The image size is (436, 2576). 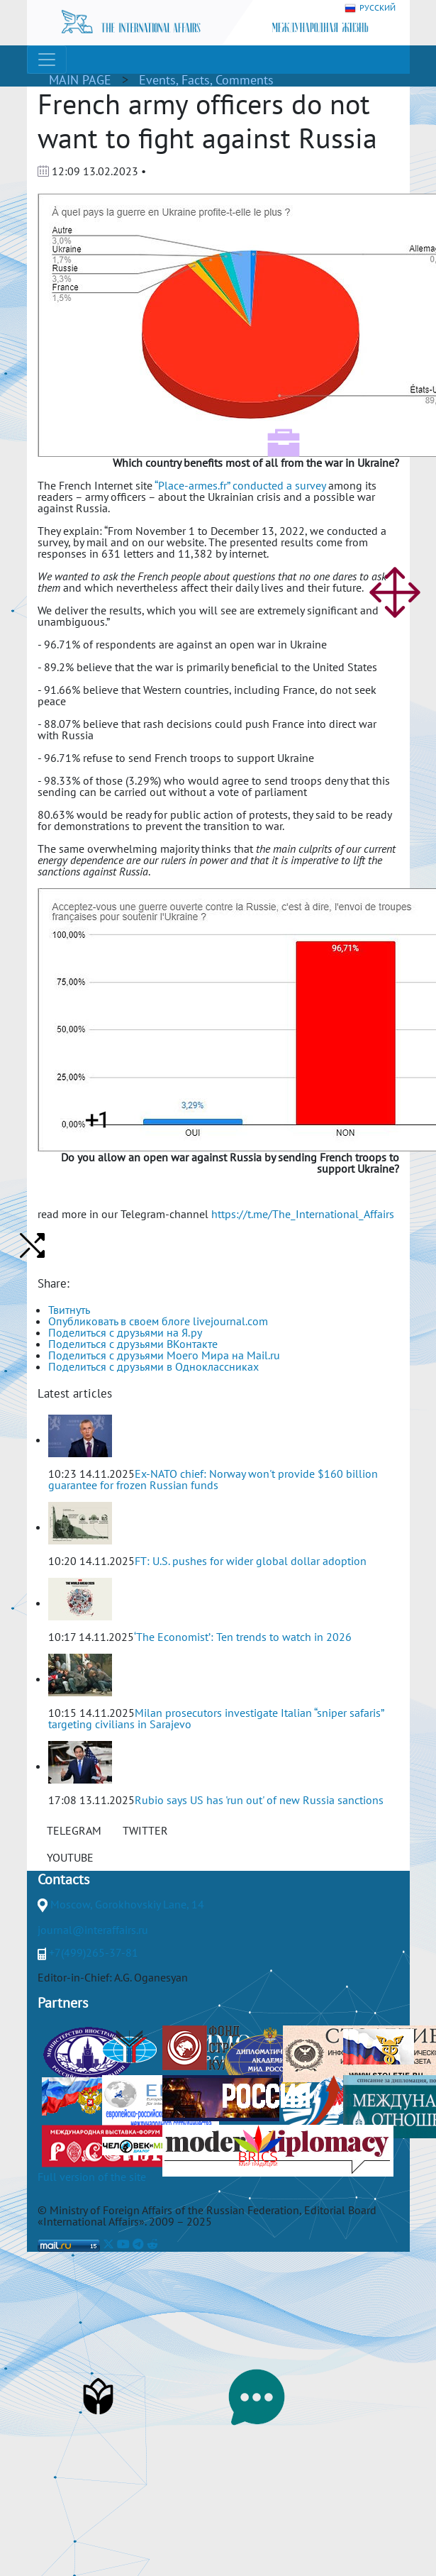 I want to click on shuffle or randomize playback order, so click(x=32, y=1245).